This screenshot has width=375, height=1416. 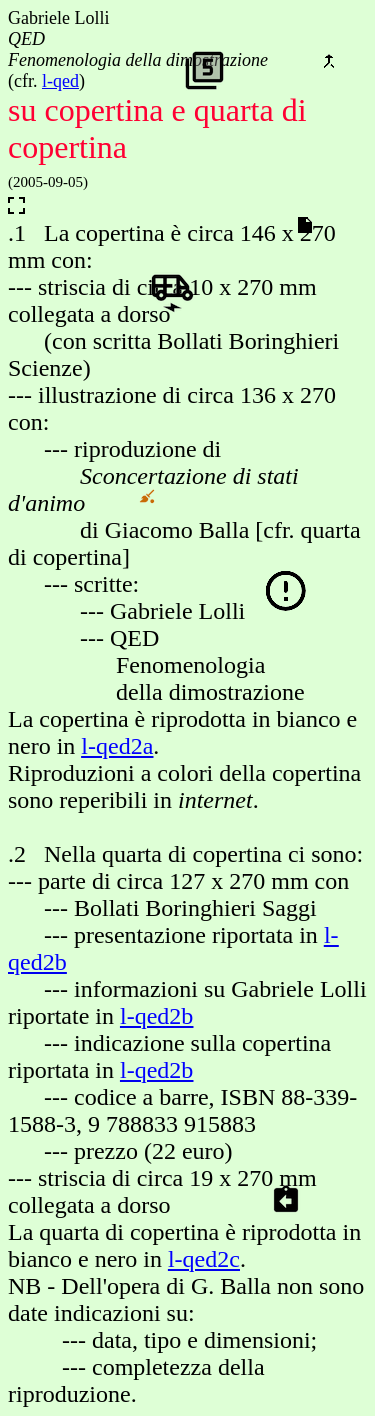 What do you see at coordinates (286, 1200) in the screenshot?
I see `return or send back an assignment` at bounding box center [286, 1200].